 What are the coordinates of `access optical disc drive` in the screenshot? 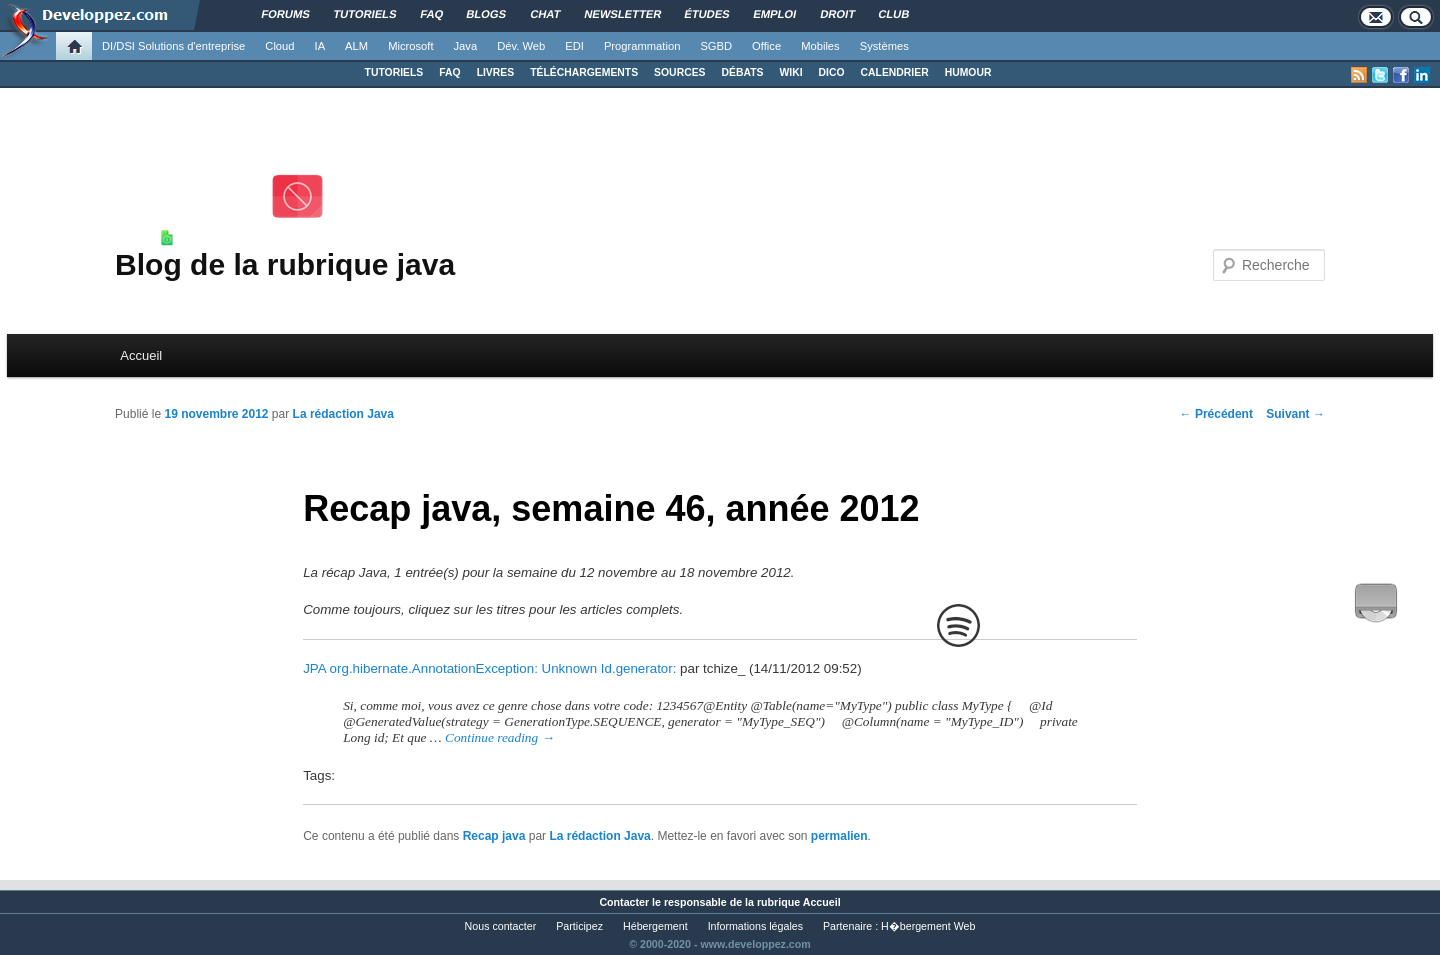 It's located at (1376, 601).